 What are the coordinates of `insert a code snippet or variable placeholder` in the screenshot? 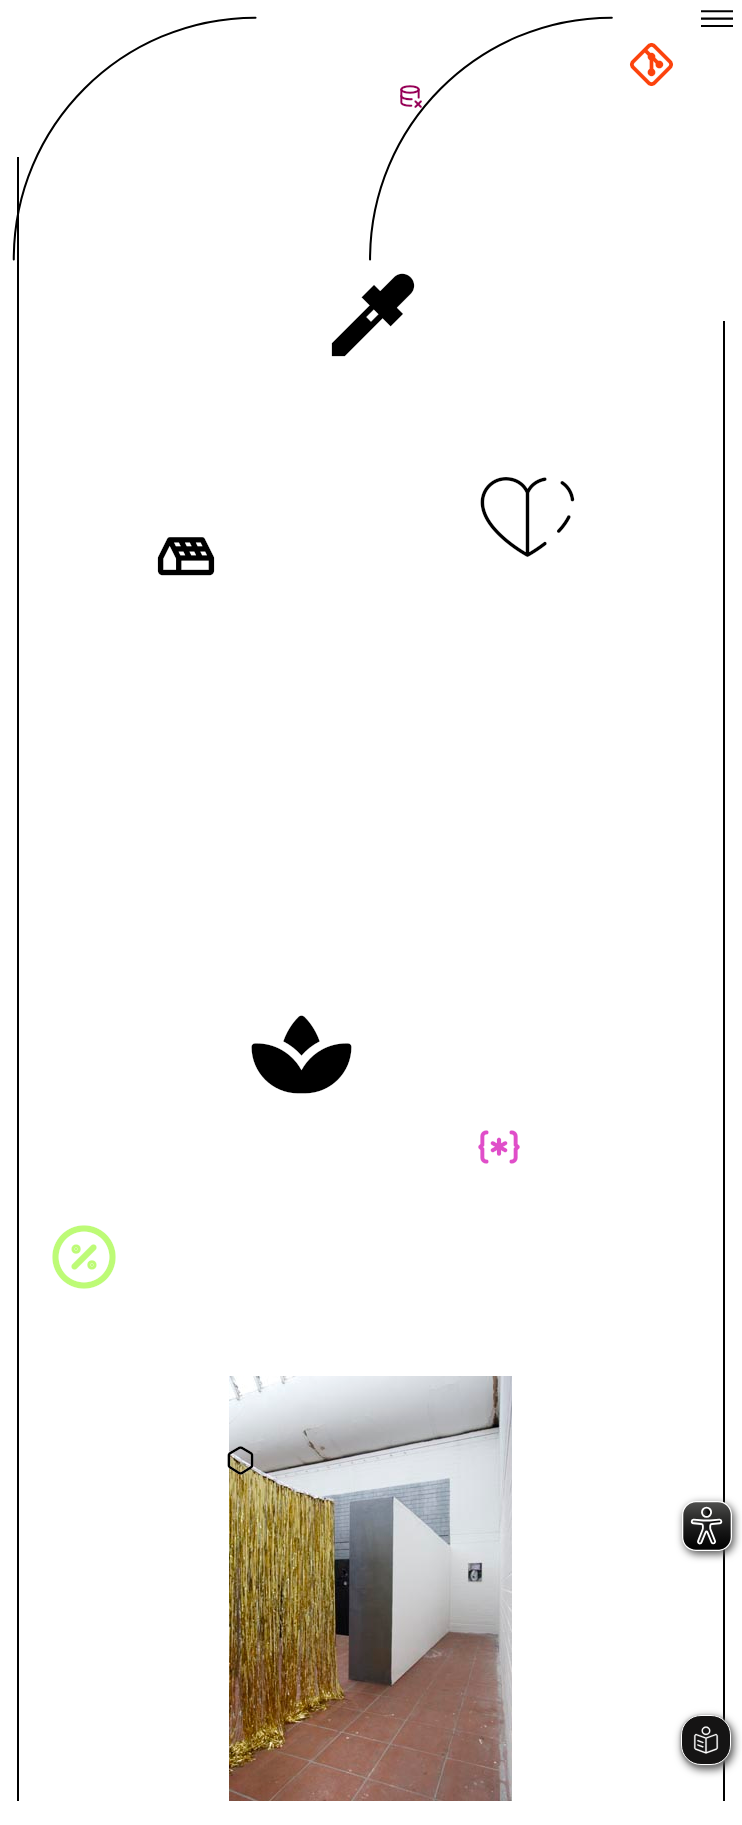 It's located at (499, 1147).